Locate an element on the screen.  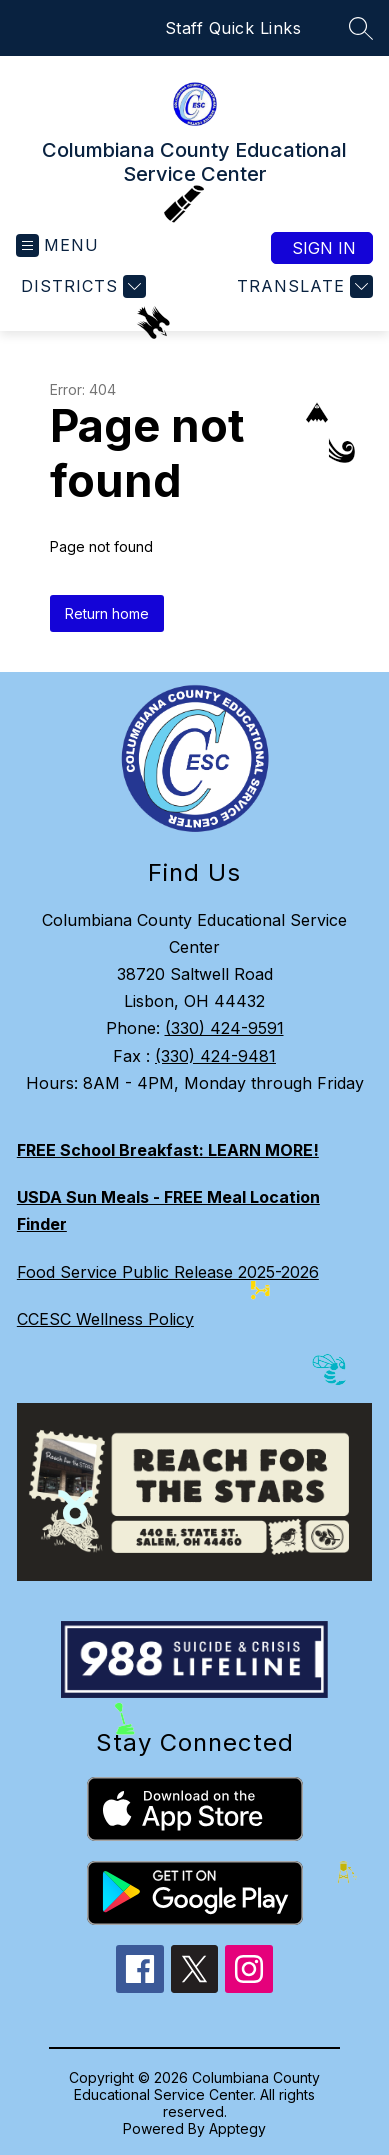
access makeup or beauty tools is located at coordinates (184, 204).